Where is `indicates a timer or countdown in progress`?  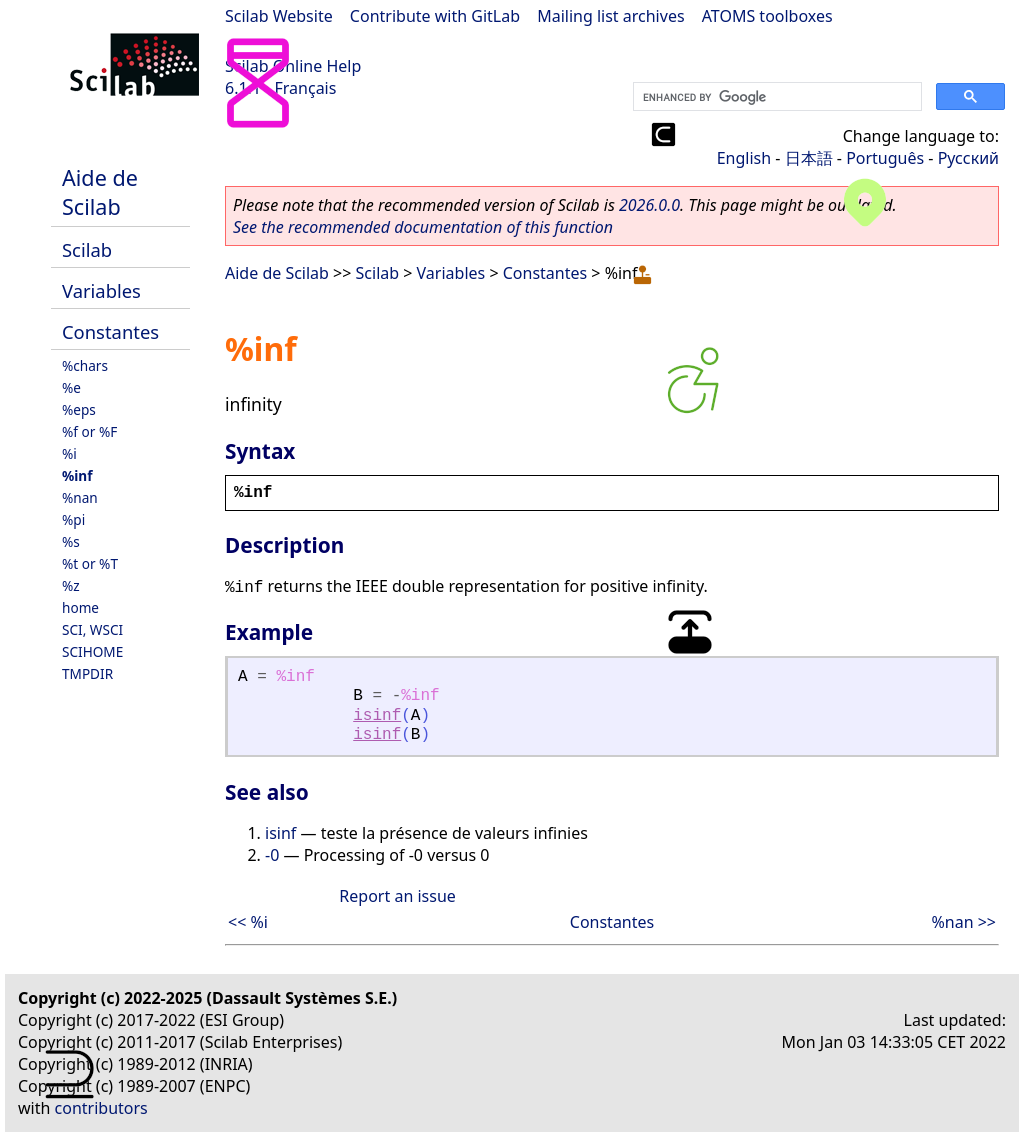
indicates a timer or countdown in progress is located at coordinates (258, 83).